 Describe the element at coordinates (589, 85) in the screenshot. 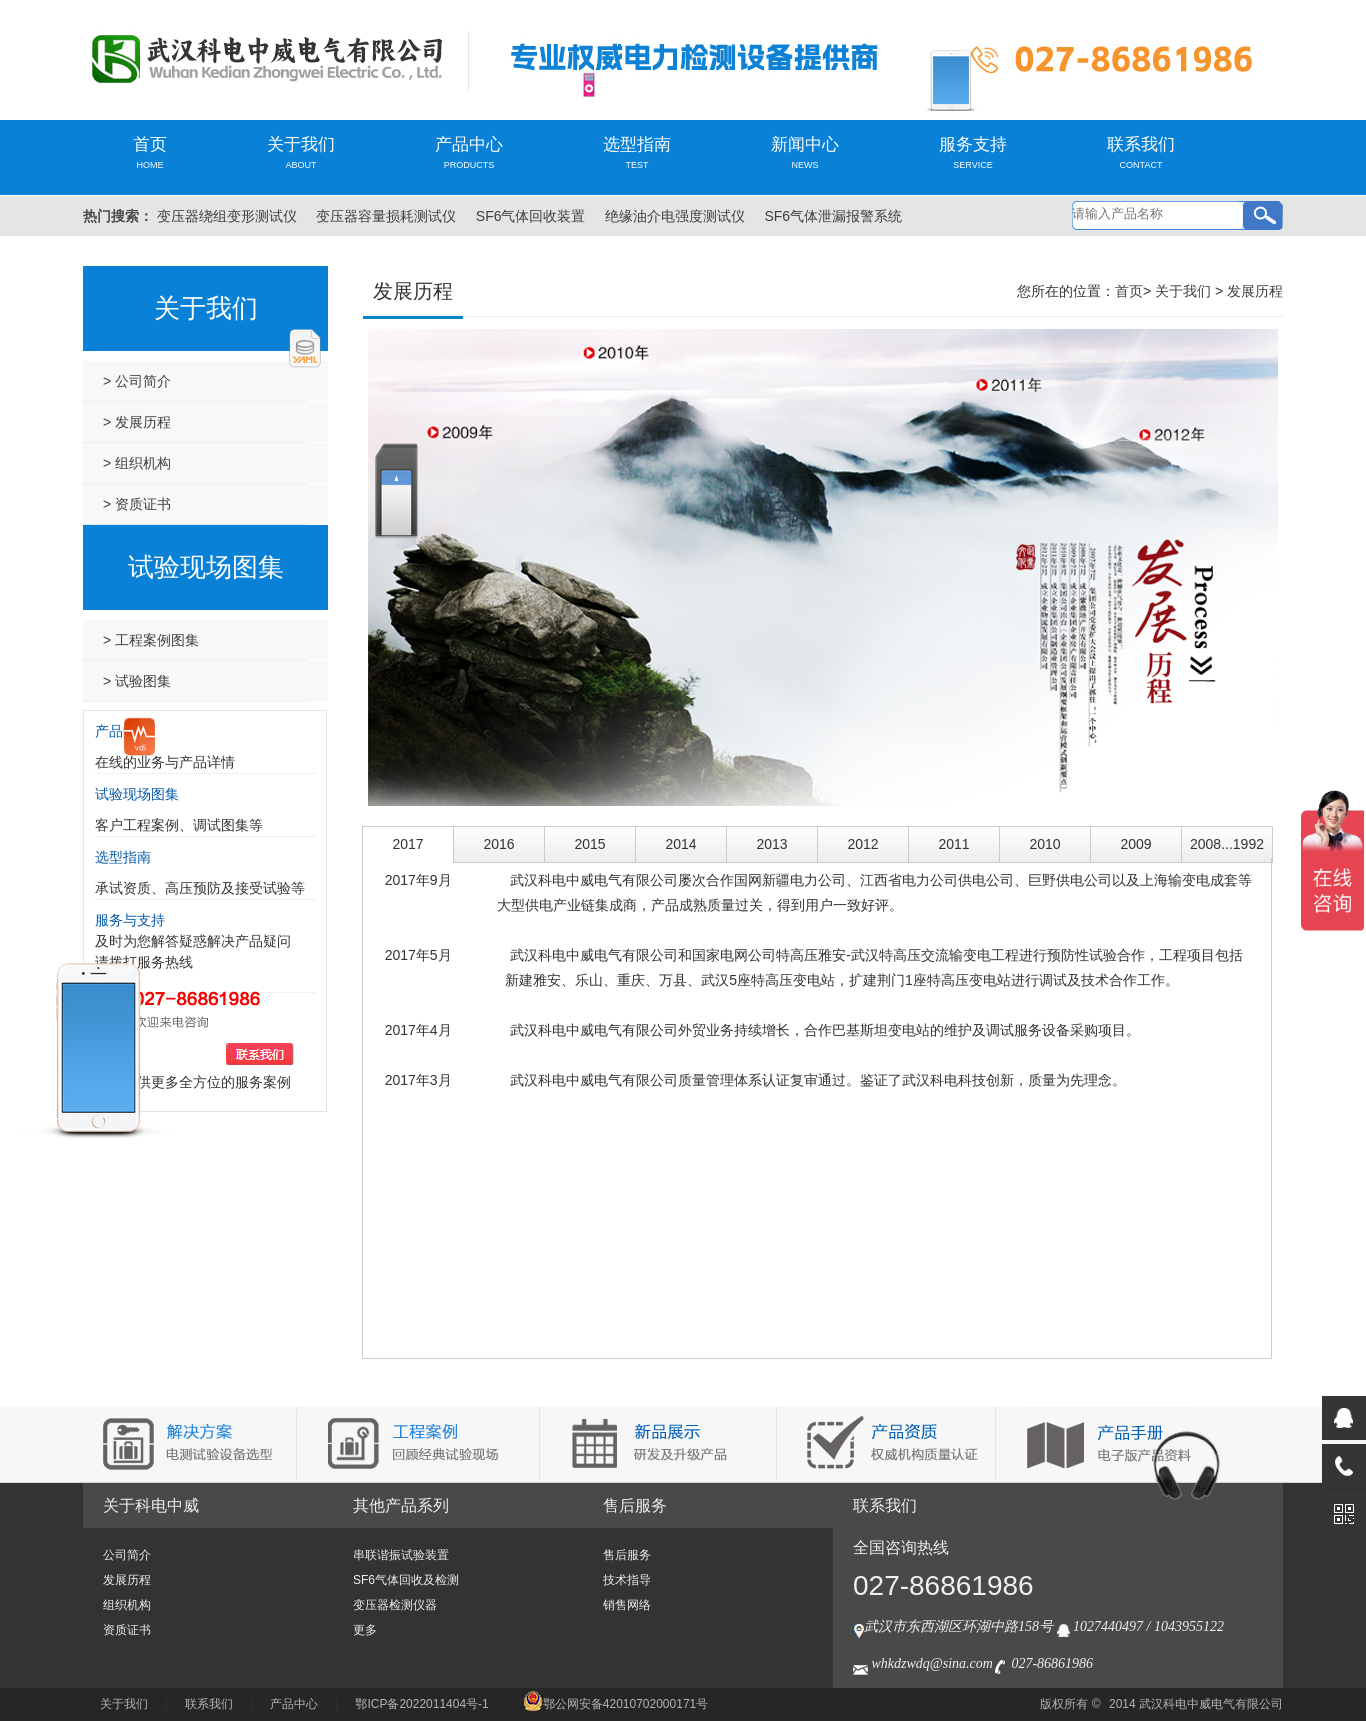

I see `iPod nano device in pink` at that location.